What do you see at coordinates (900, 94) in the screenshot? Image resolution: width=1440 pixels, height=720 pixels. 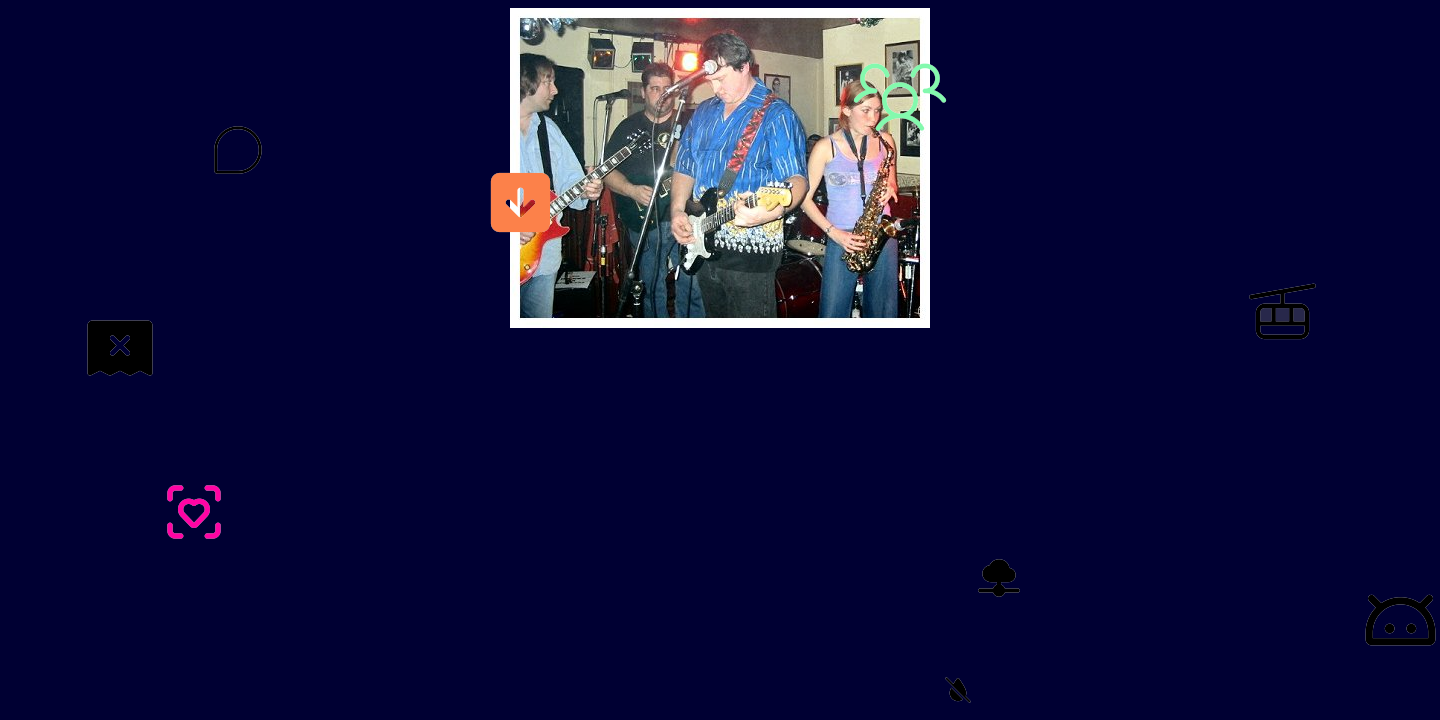 I see `view group or team members` at bounding box center [900, 94].